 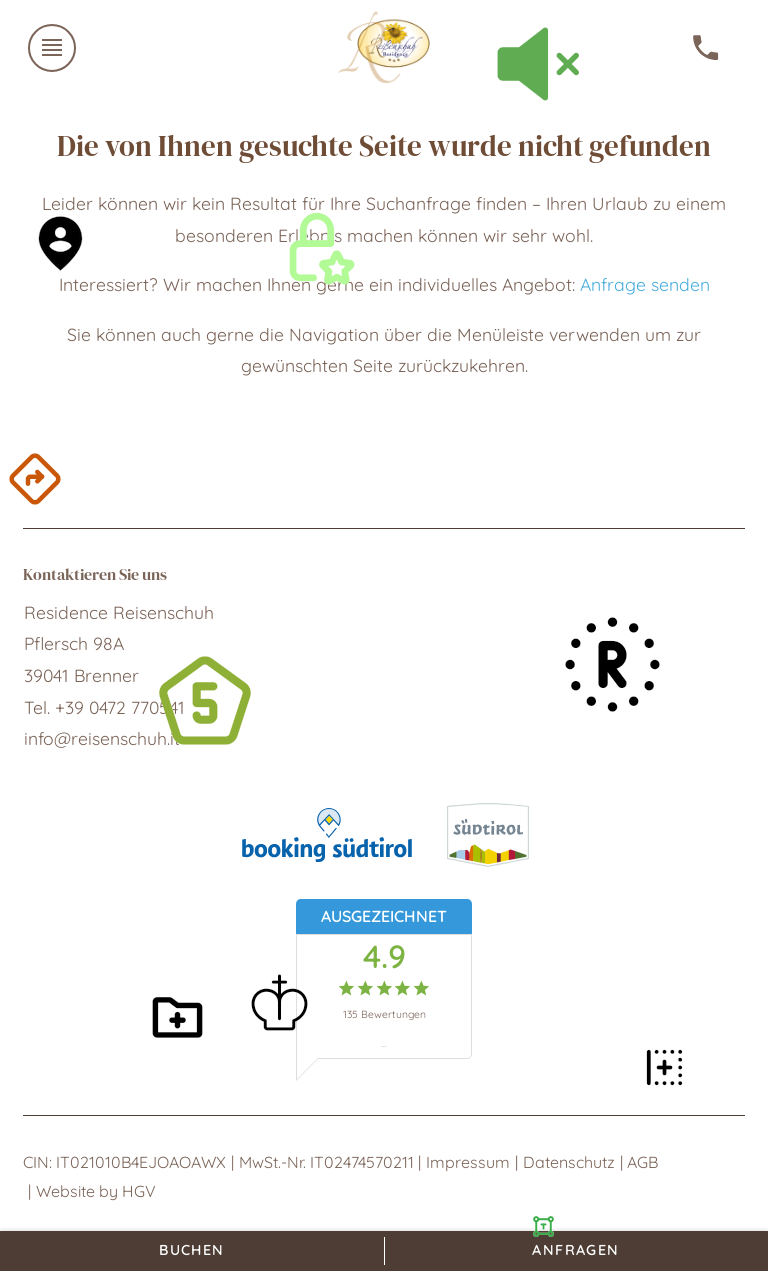 What do you see at coordinates (279, 1006) in the screenshot?
I see `indicates premium or royal status` at bounding box center [279, 1006].